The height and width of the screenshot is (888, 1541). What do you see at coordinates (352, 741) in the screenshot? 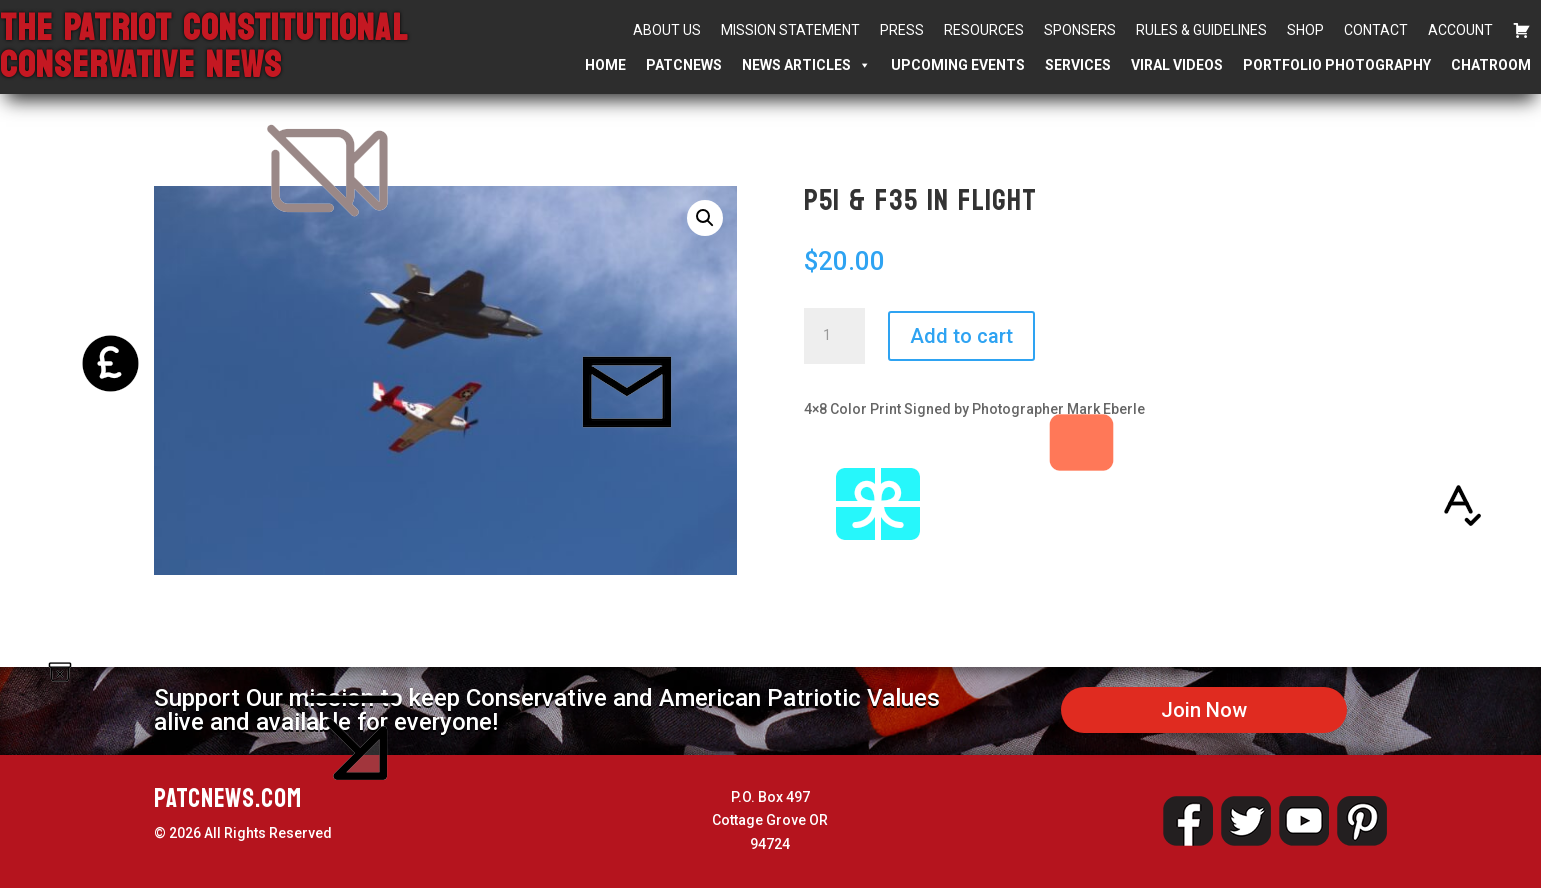
I see `move item to bottom-right corner` at bounding box center [352, 741].